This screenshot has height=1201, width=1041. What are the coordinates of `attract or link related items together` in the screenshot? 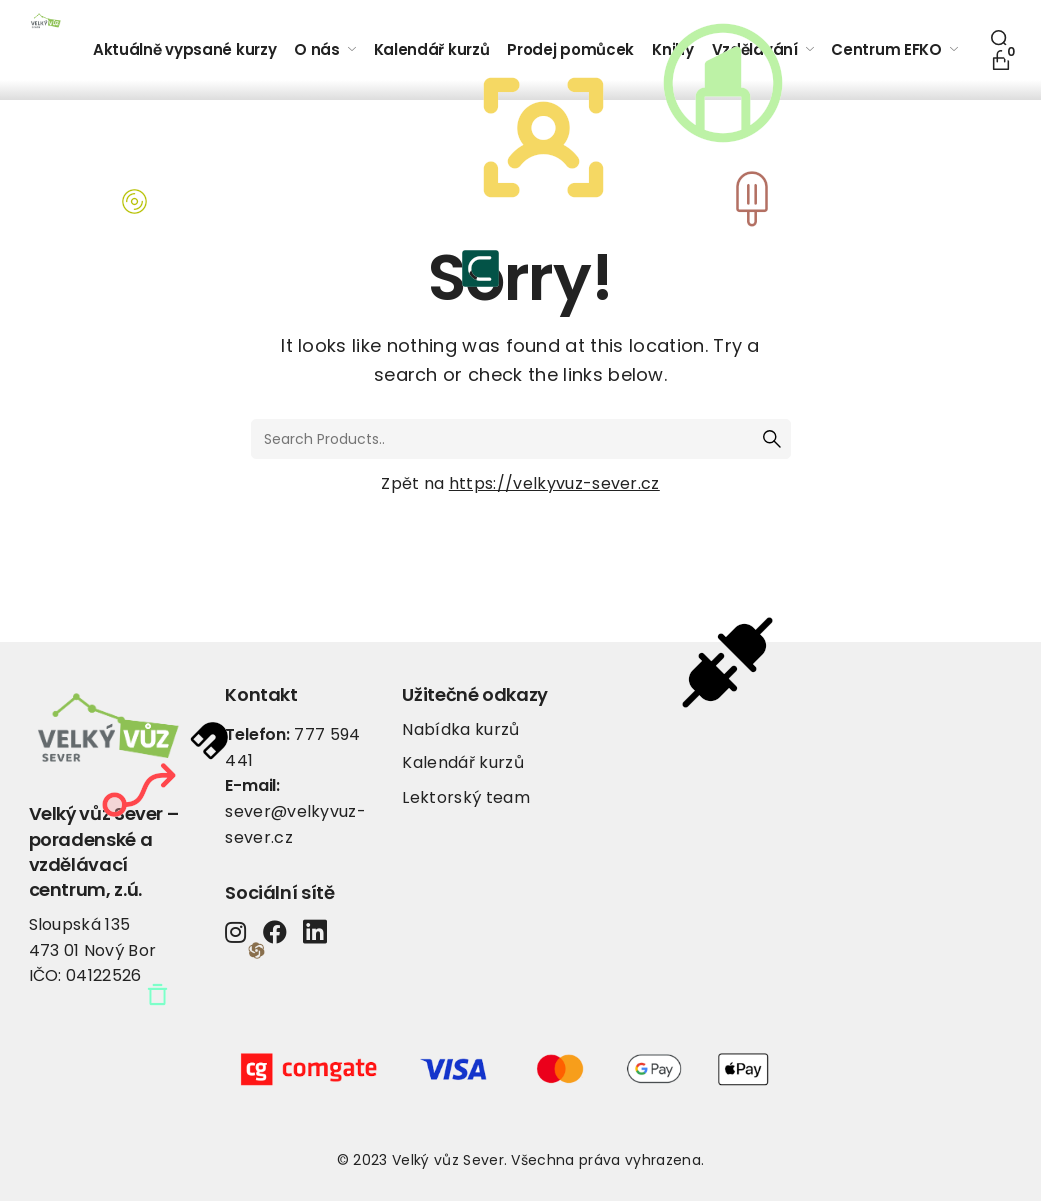 It's located at (210, 740).